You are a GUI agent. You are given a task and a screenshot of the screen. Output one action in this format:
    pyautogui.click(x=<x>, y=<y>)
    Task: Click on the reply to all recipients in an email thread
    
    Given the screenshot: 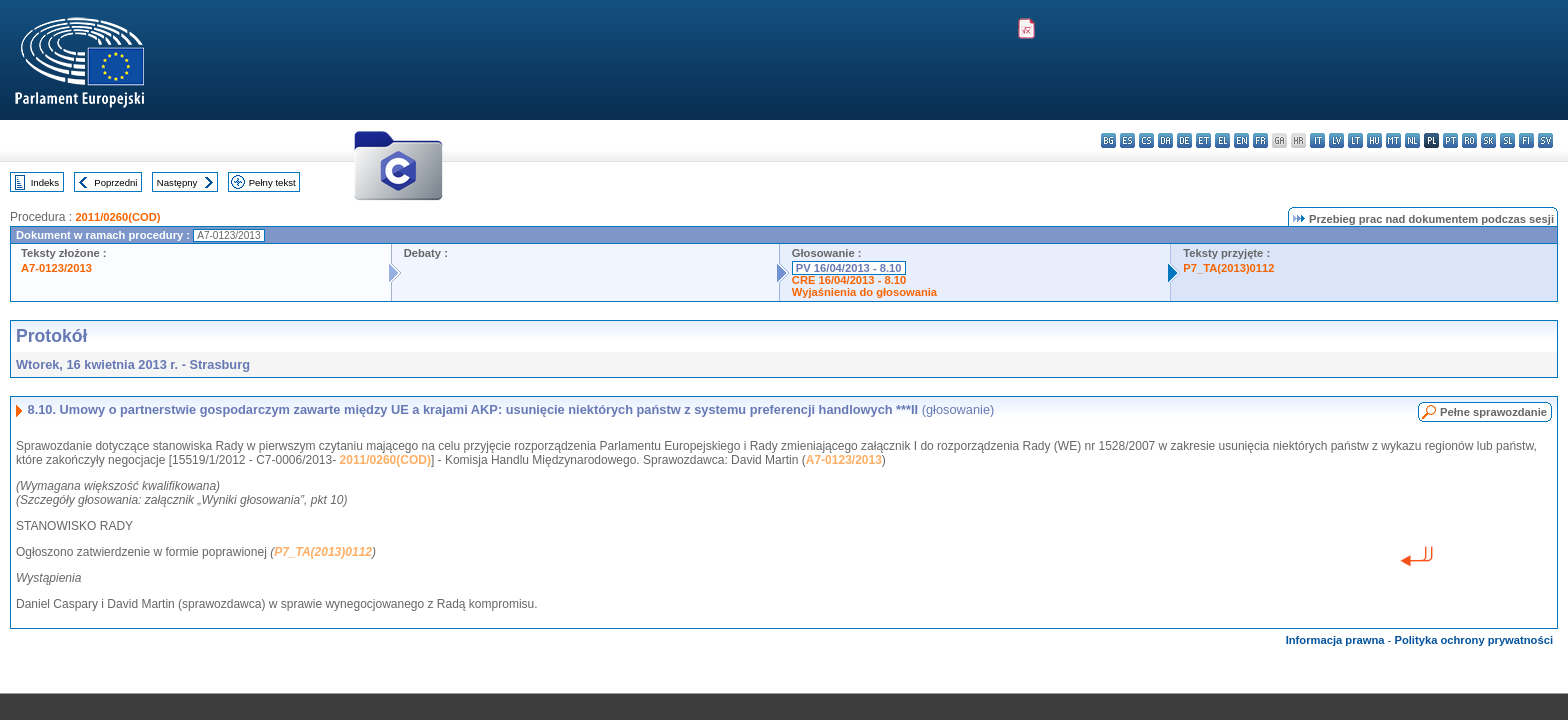 What is the action you would take?
    pyautogui.click(x=1416, y=554)
    